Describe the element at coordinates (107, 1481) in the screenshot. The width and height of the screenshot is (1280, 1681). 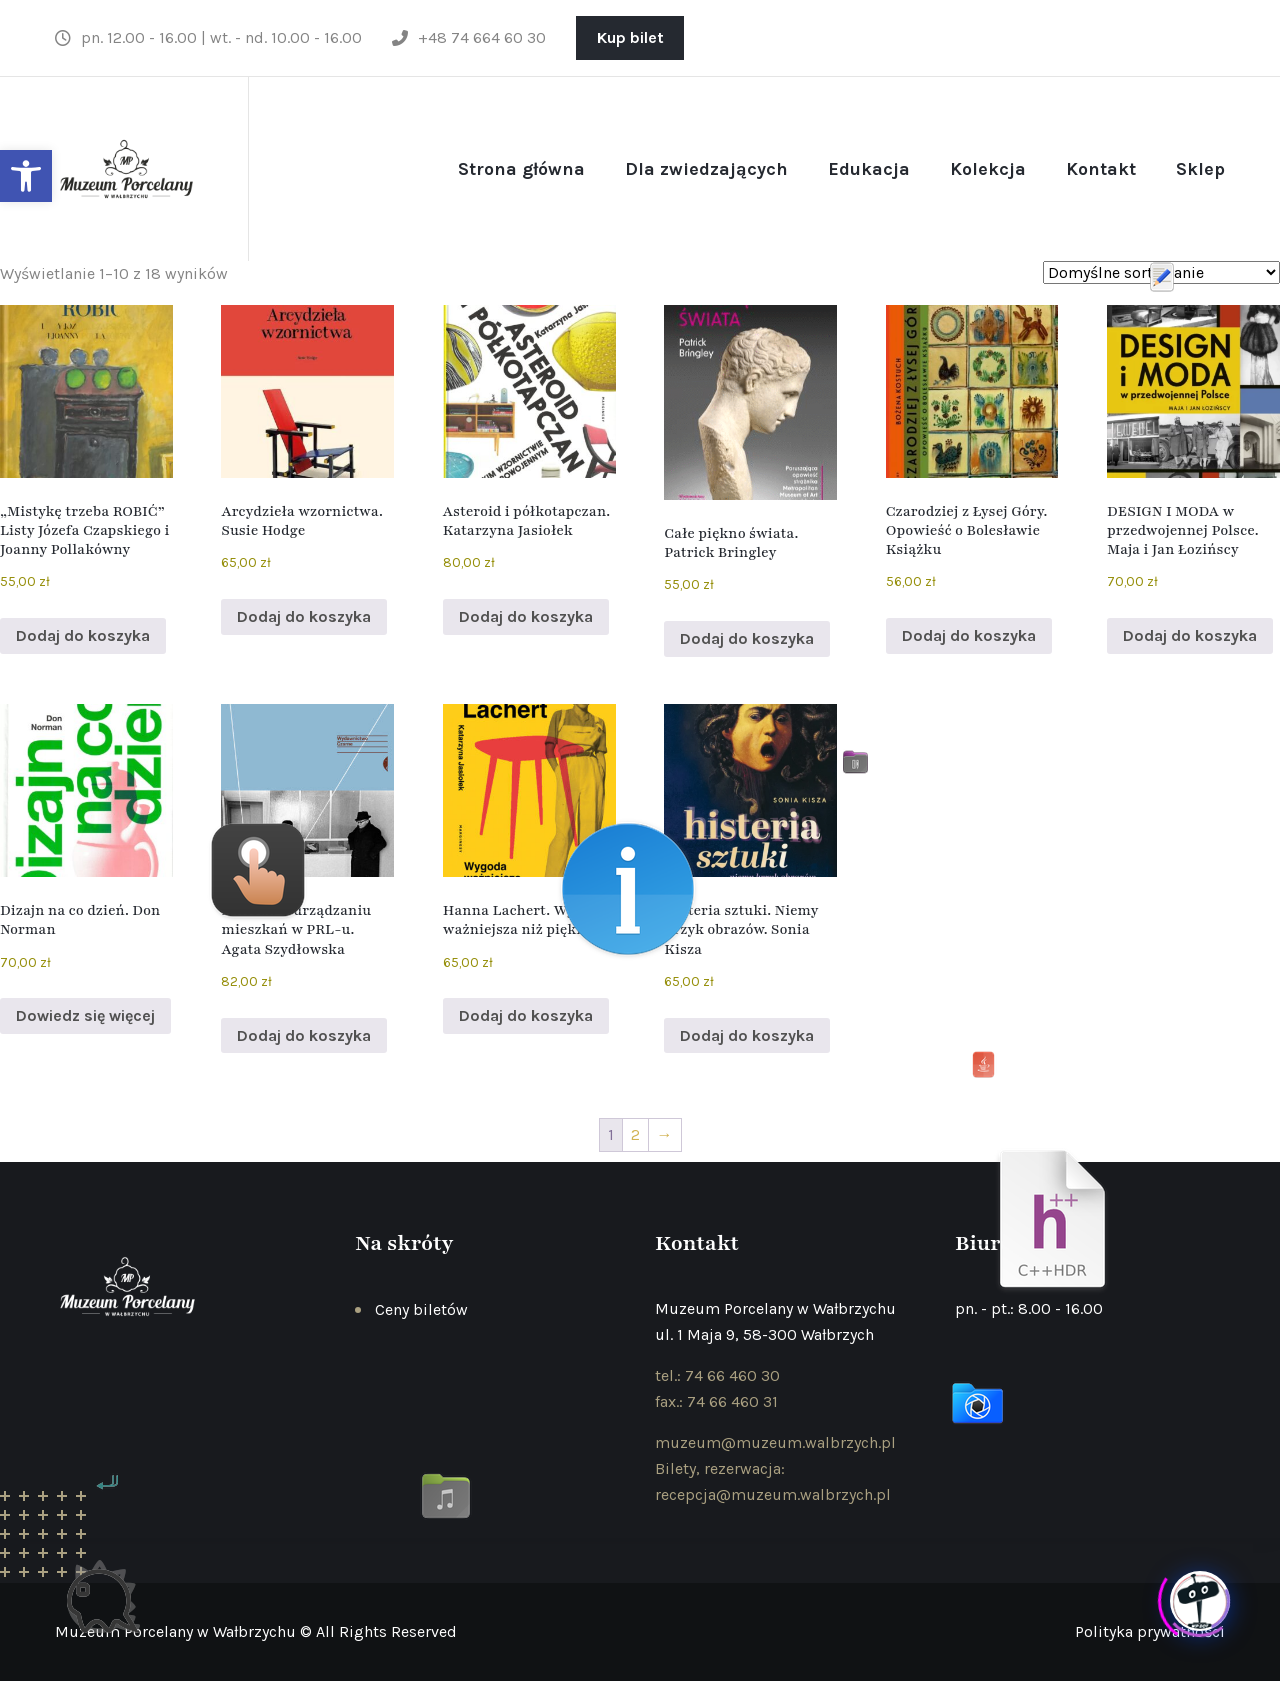
I see `reply to all recipients of an email` at that location.